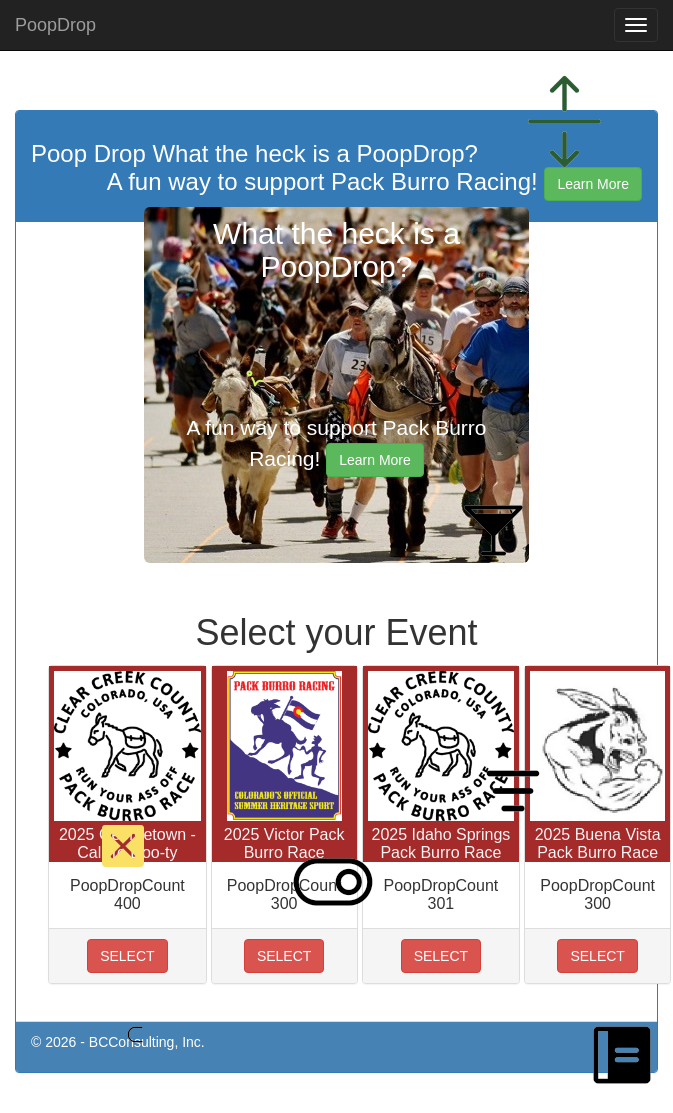  What do you see at coordinates (135, 1034) in the screenshot?
I see `indicates a proper subset relationship in mathematical notation` at bounding box center [135, 1034].